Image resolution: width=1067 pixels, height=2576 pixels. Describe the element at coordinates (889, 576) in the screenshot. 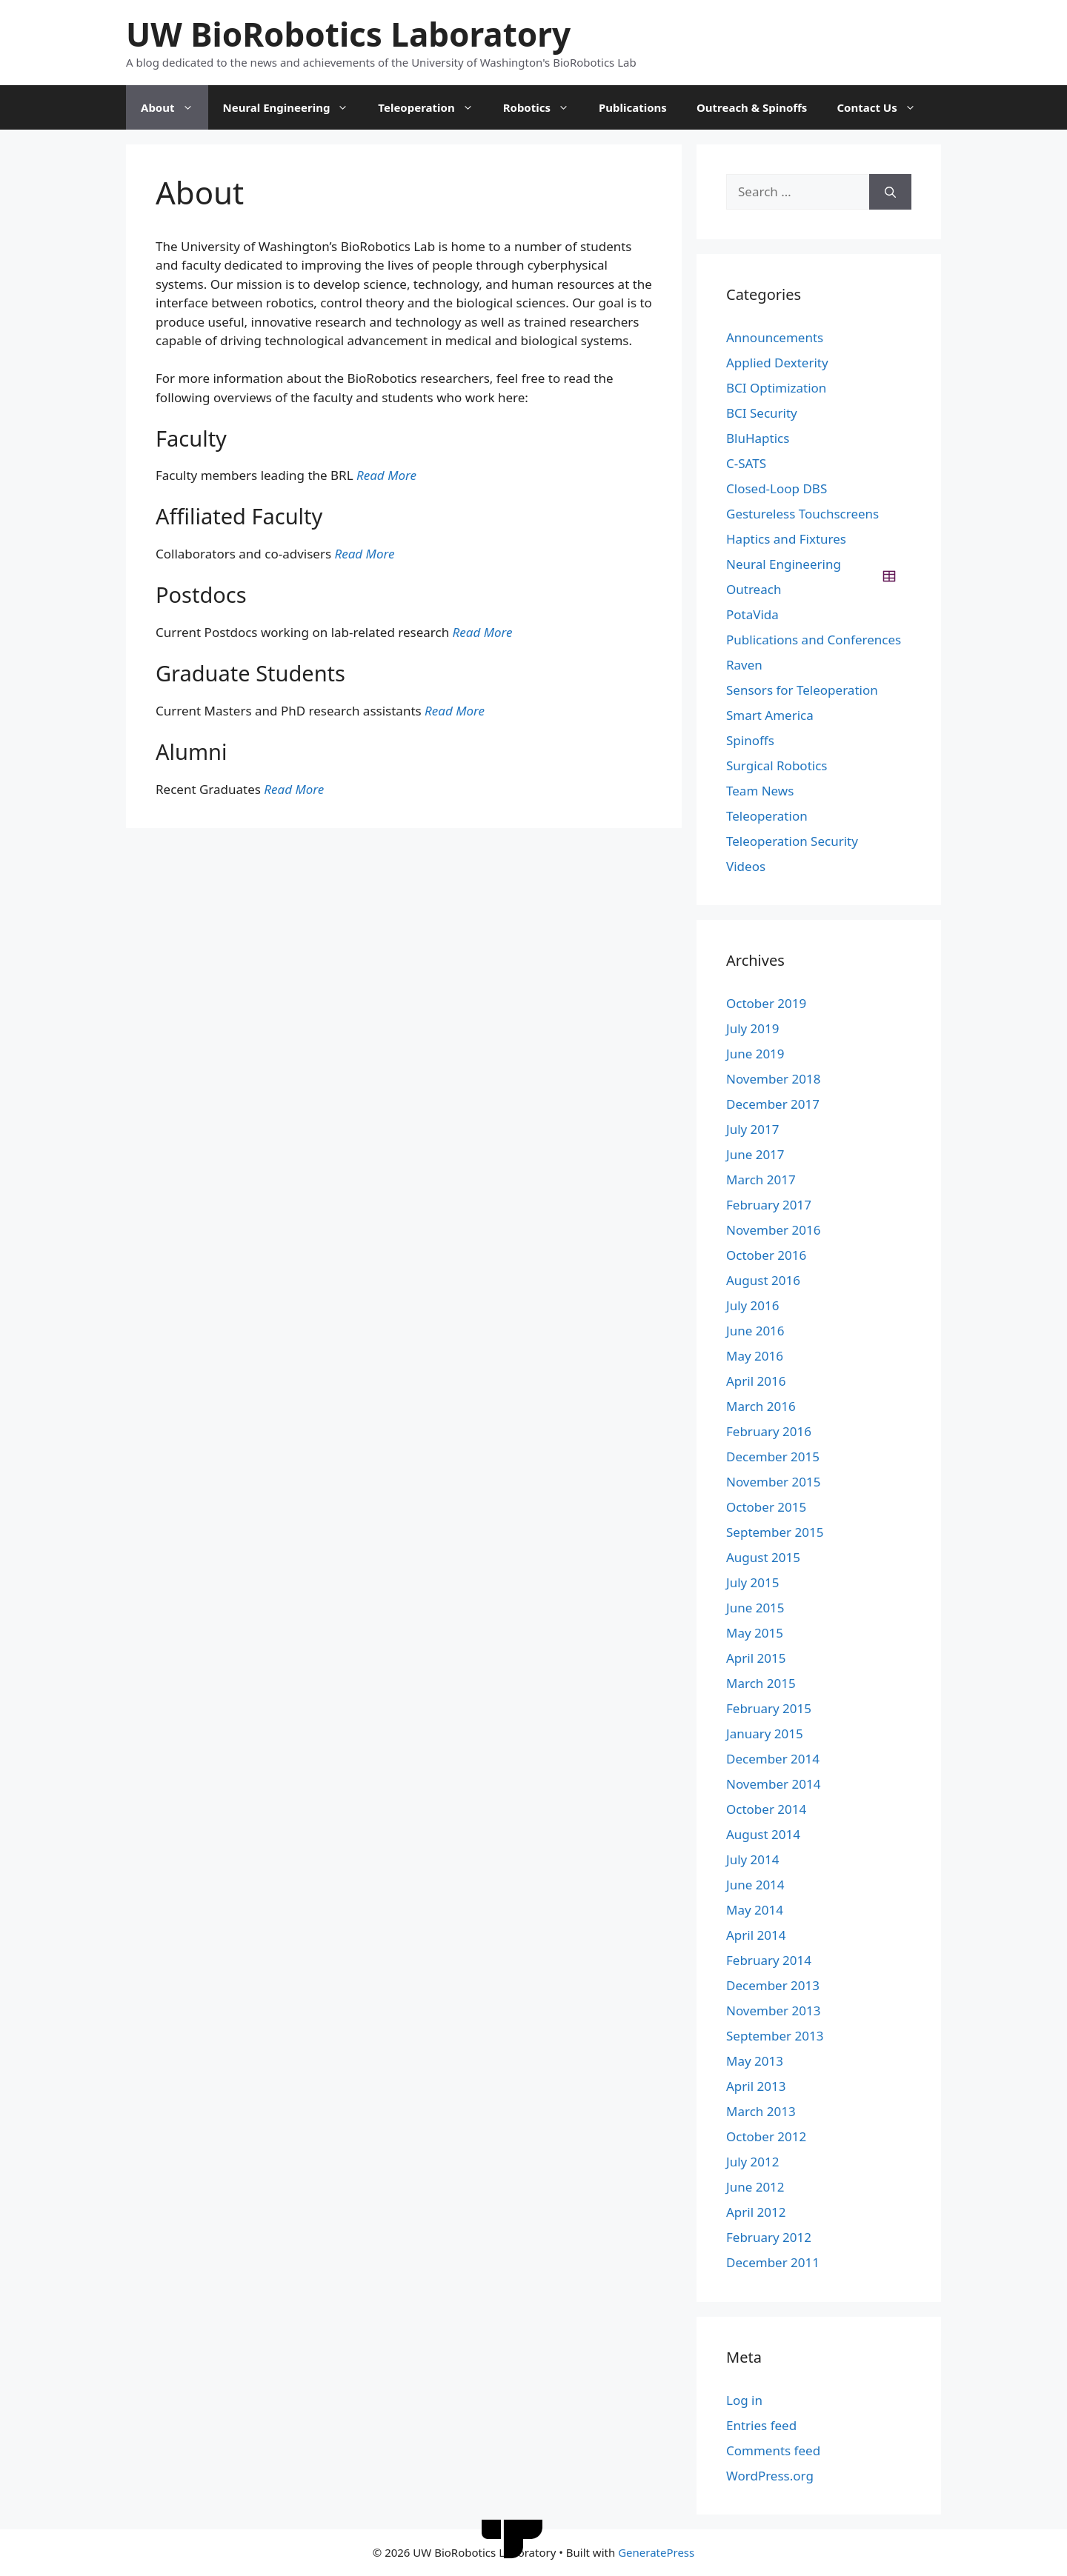

I see `insert a table into the document` at that location.